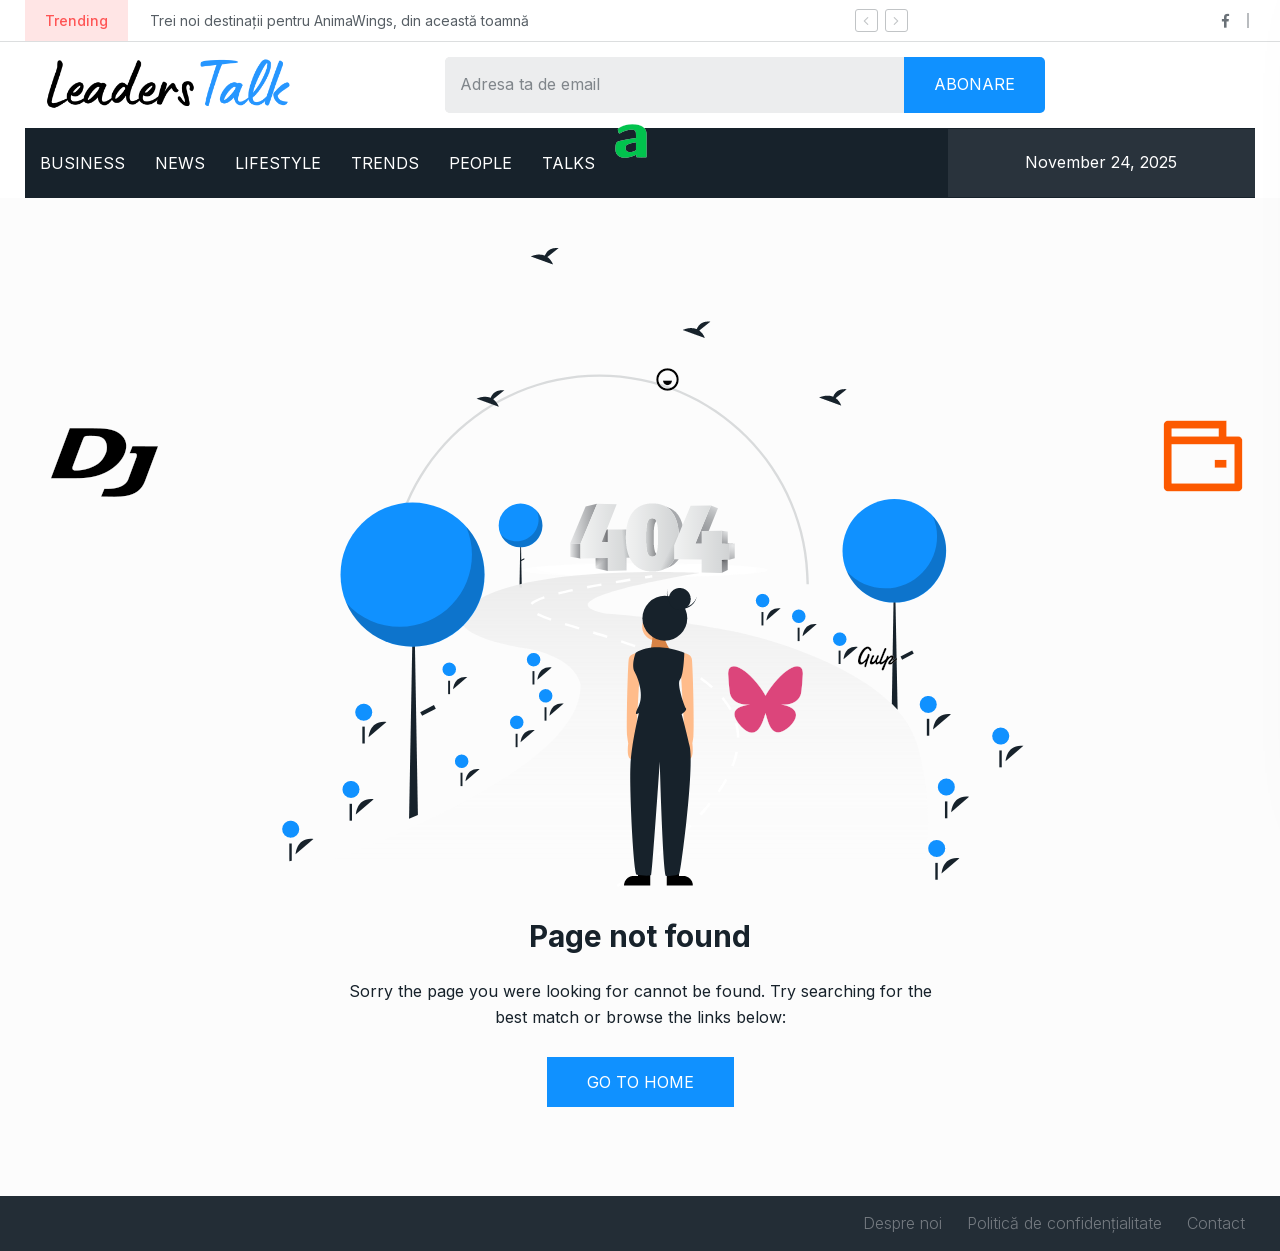 The width and height of the screenshot is (1280, 1251). Describe the element at coordinates (667, 379) in the screenshot. I see `add an emoji or reaction` at that location.